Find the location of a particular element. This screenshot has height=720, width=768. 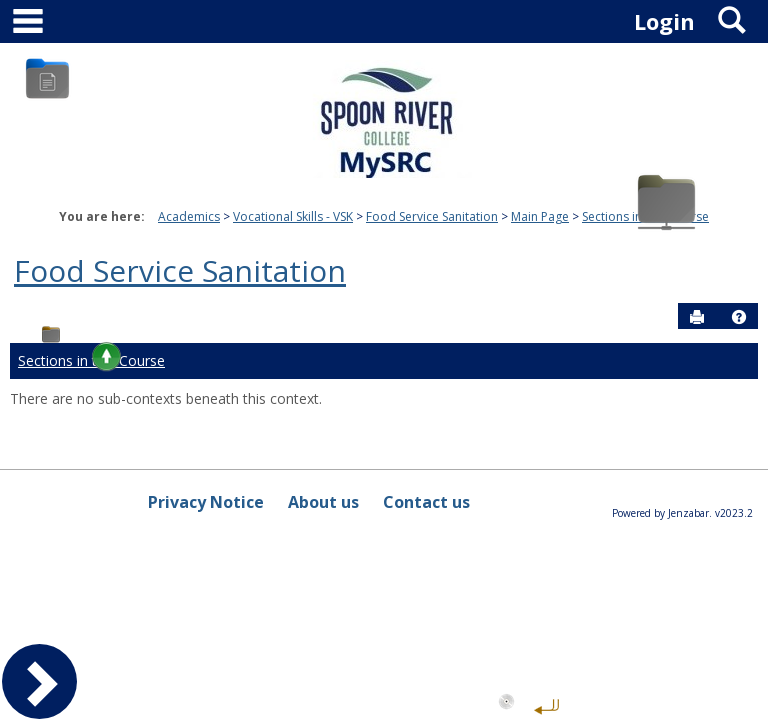

open your documents folder is located at coordinates (47, 78).